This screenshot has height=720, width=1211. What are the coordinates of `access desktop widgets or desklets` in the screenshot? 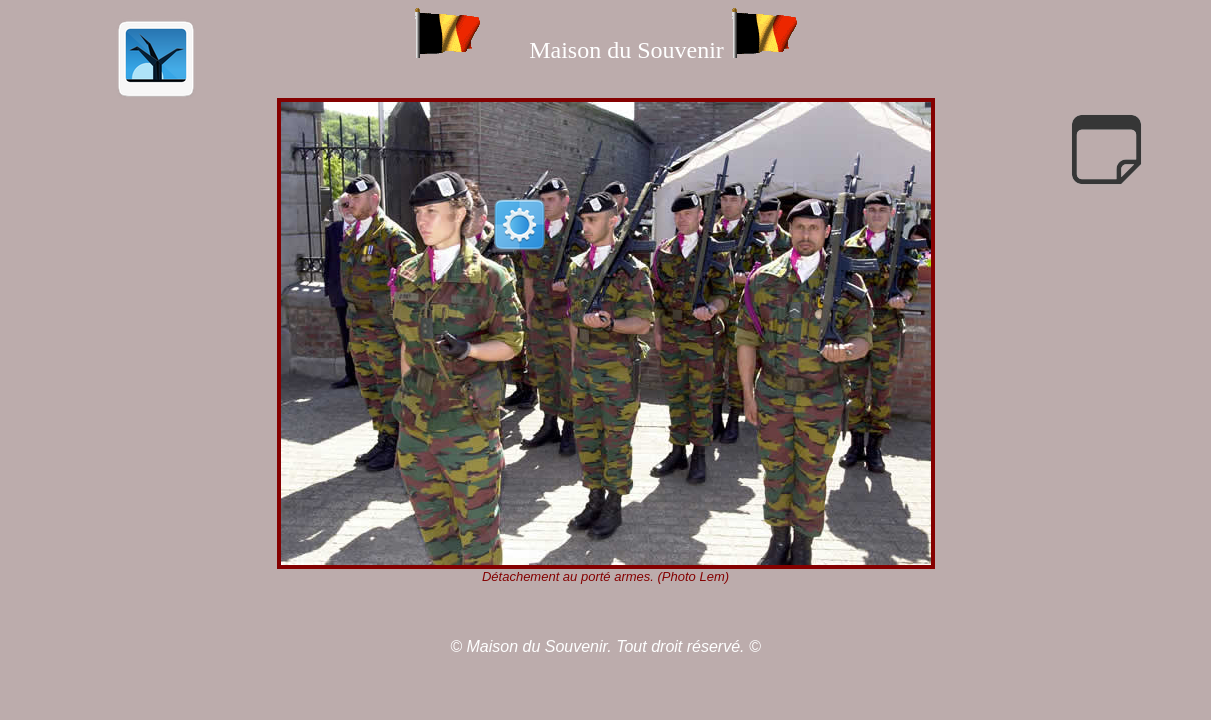 It's located at (1106, 149).